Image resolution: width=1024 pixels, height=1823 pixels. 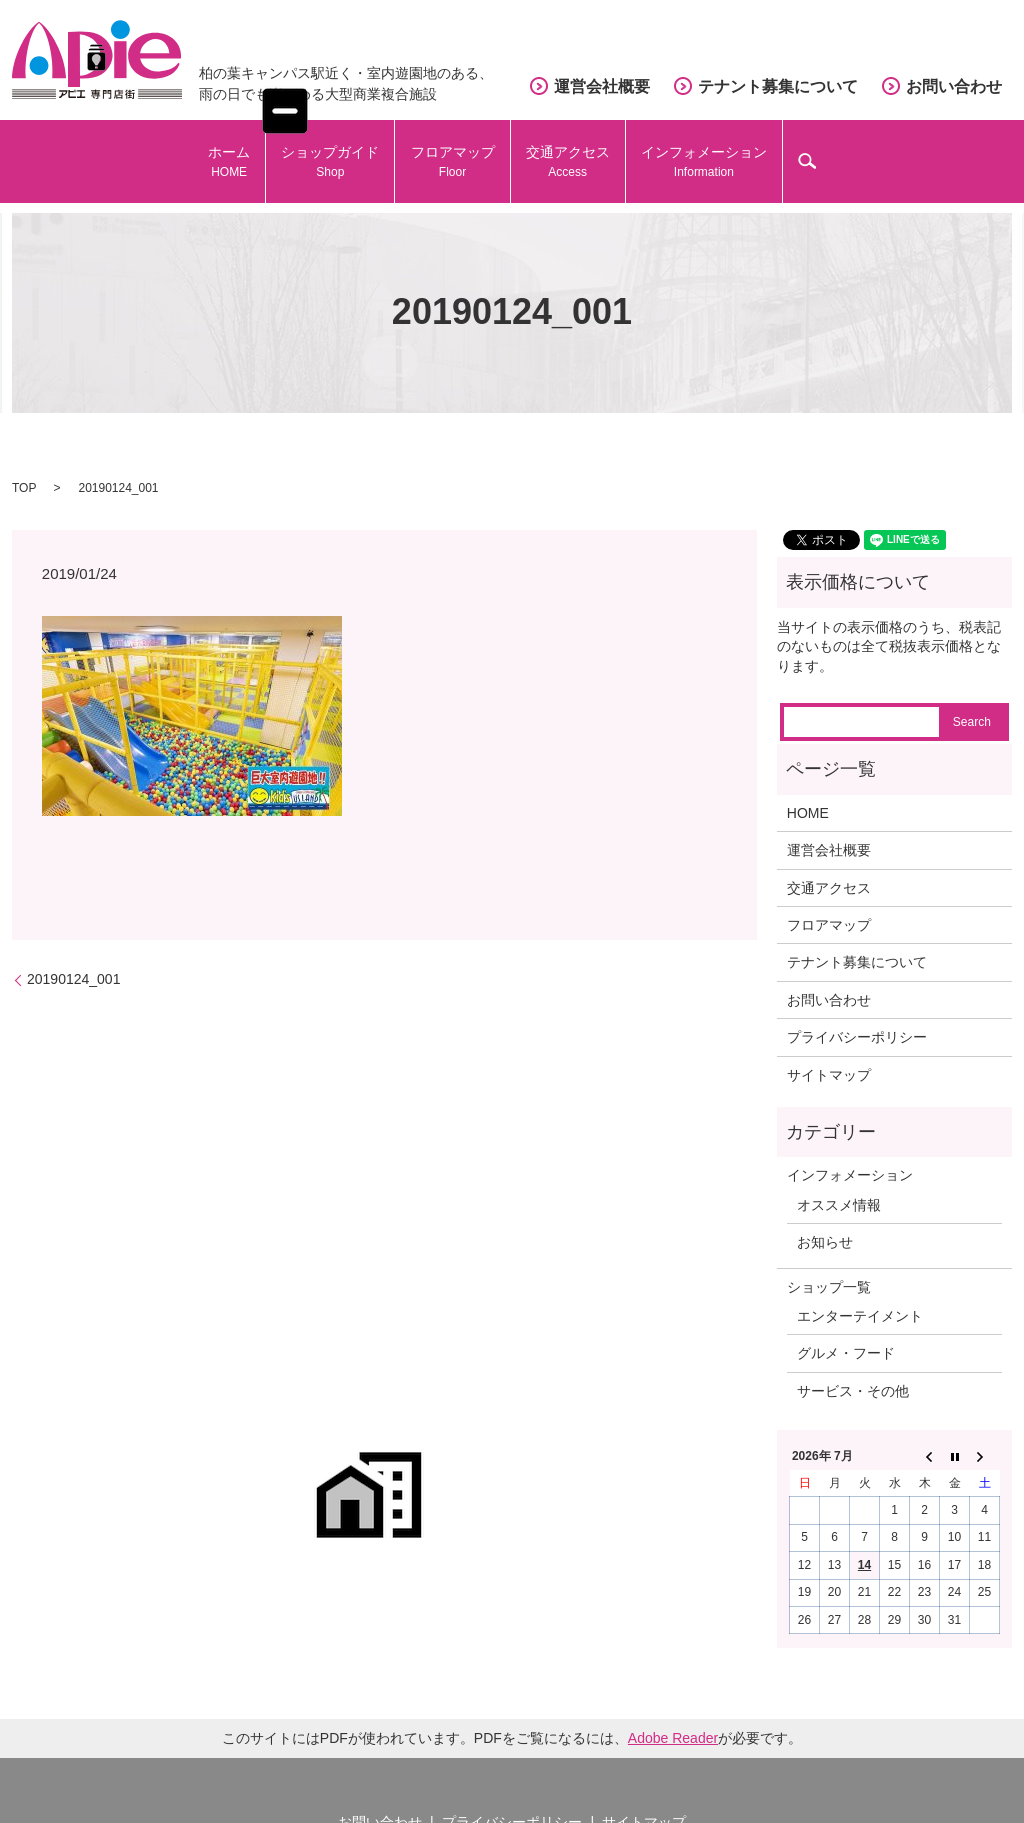 What do you see at coordinates (285, 111) in the screenshot?
I see `indicates partial selection in a multi-select list` at bounding box center [285, 111].